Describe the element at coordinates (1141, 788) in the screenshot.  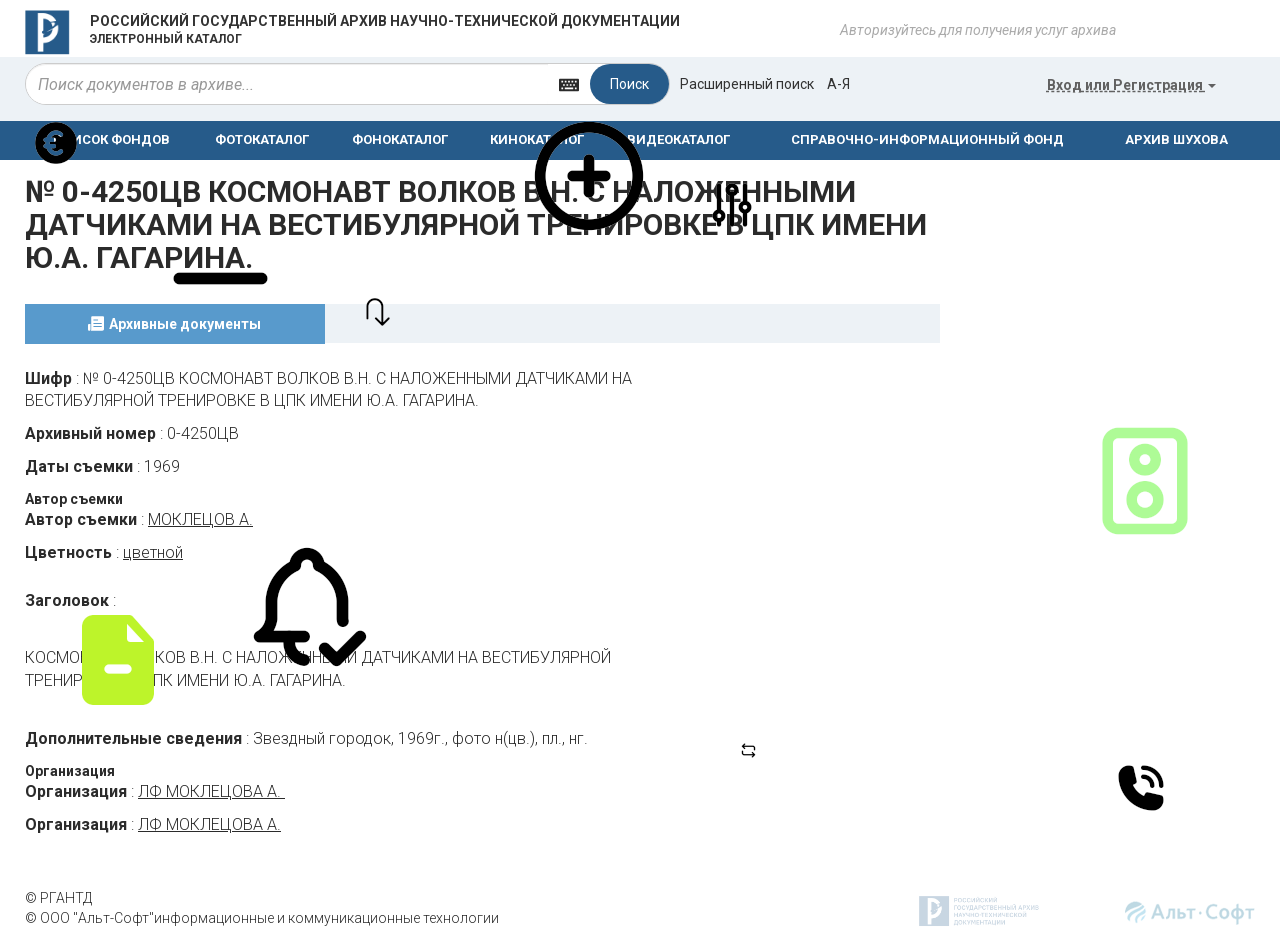
I see `make a phone call` at that location.